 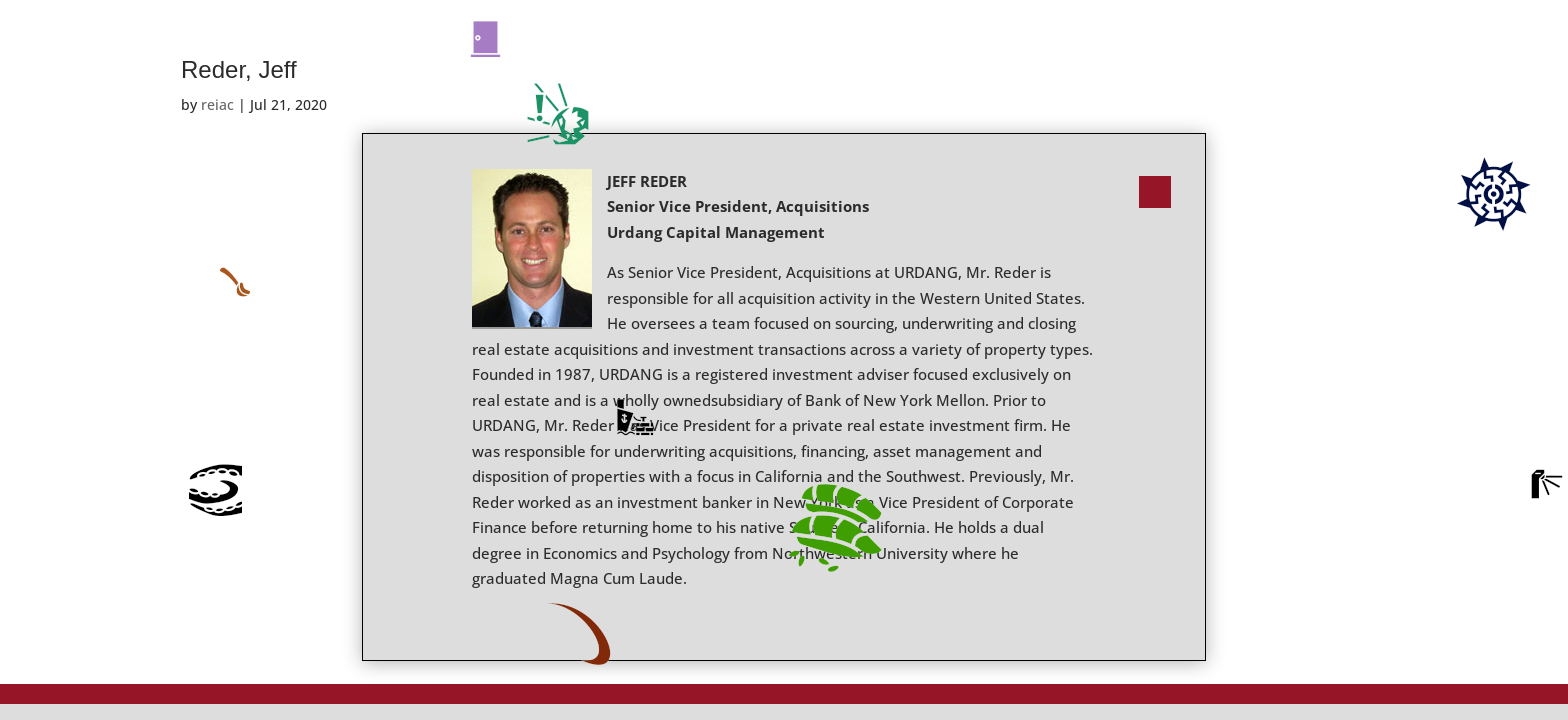 I want to click on ice cream scoop tool or utensil icon, so click(x=235, y=282).